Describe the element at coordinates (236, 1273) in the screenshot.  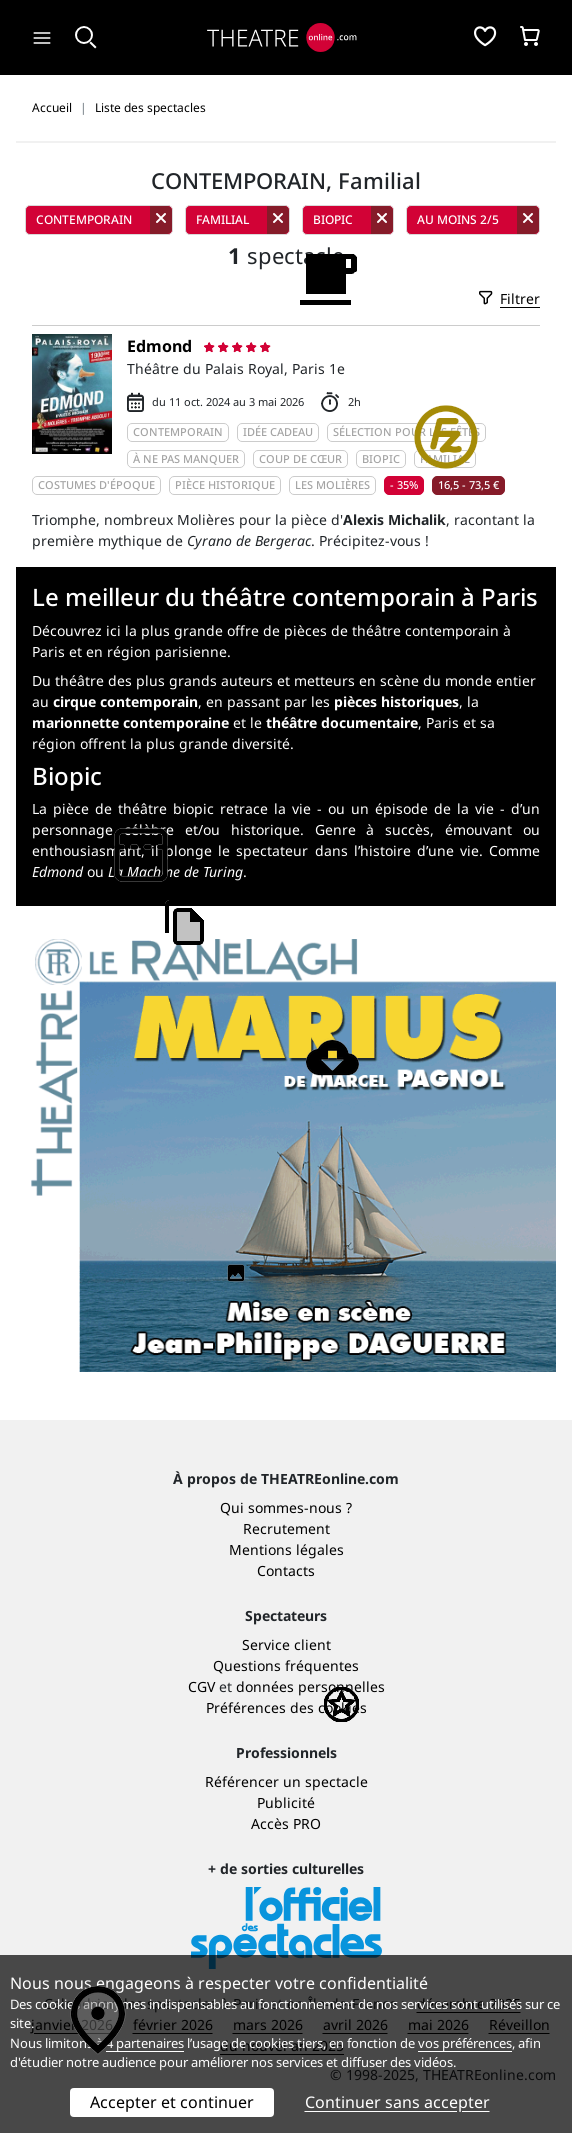
I see `view photos or images` at that location.